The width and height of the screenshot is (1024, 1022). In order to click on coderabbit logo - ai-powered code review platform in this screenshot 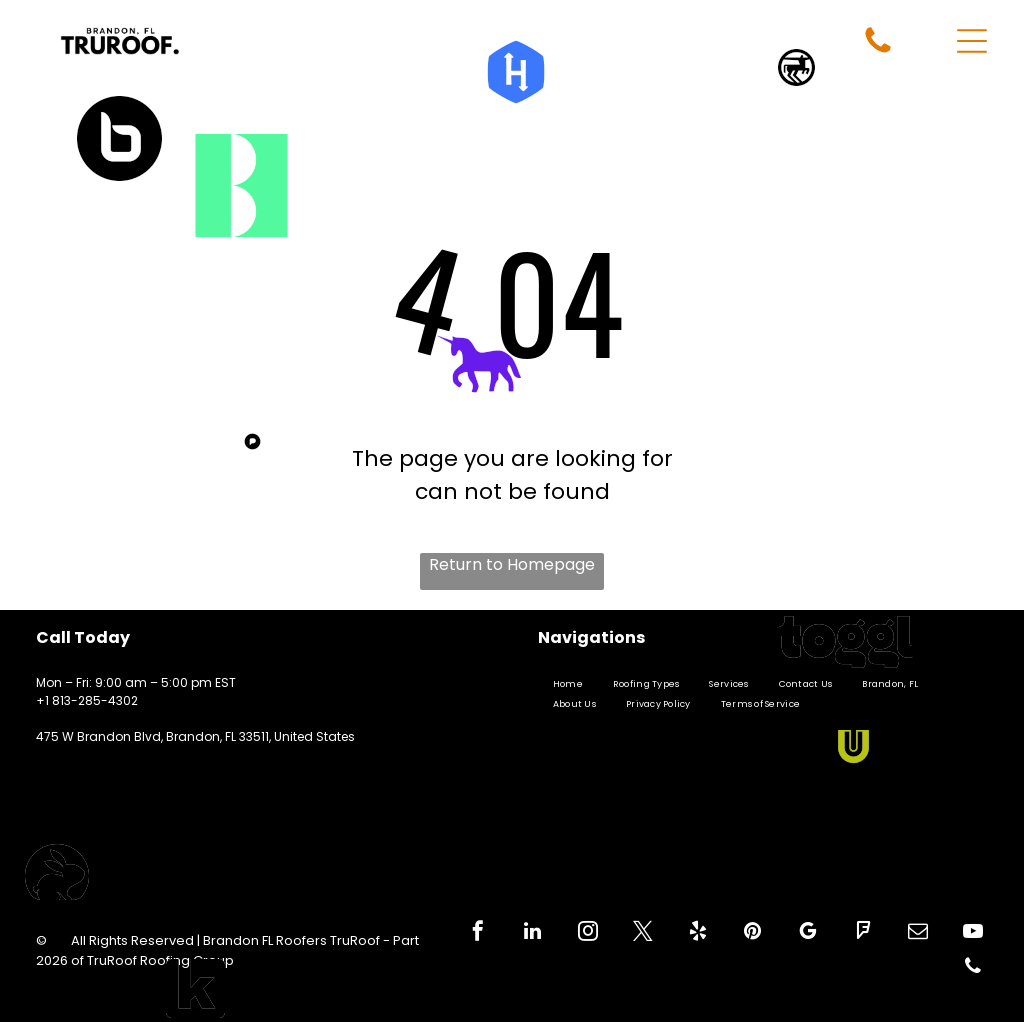, I will do `click(57, 872)`.